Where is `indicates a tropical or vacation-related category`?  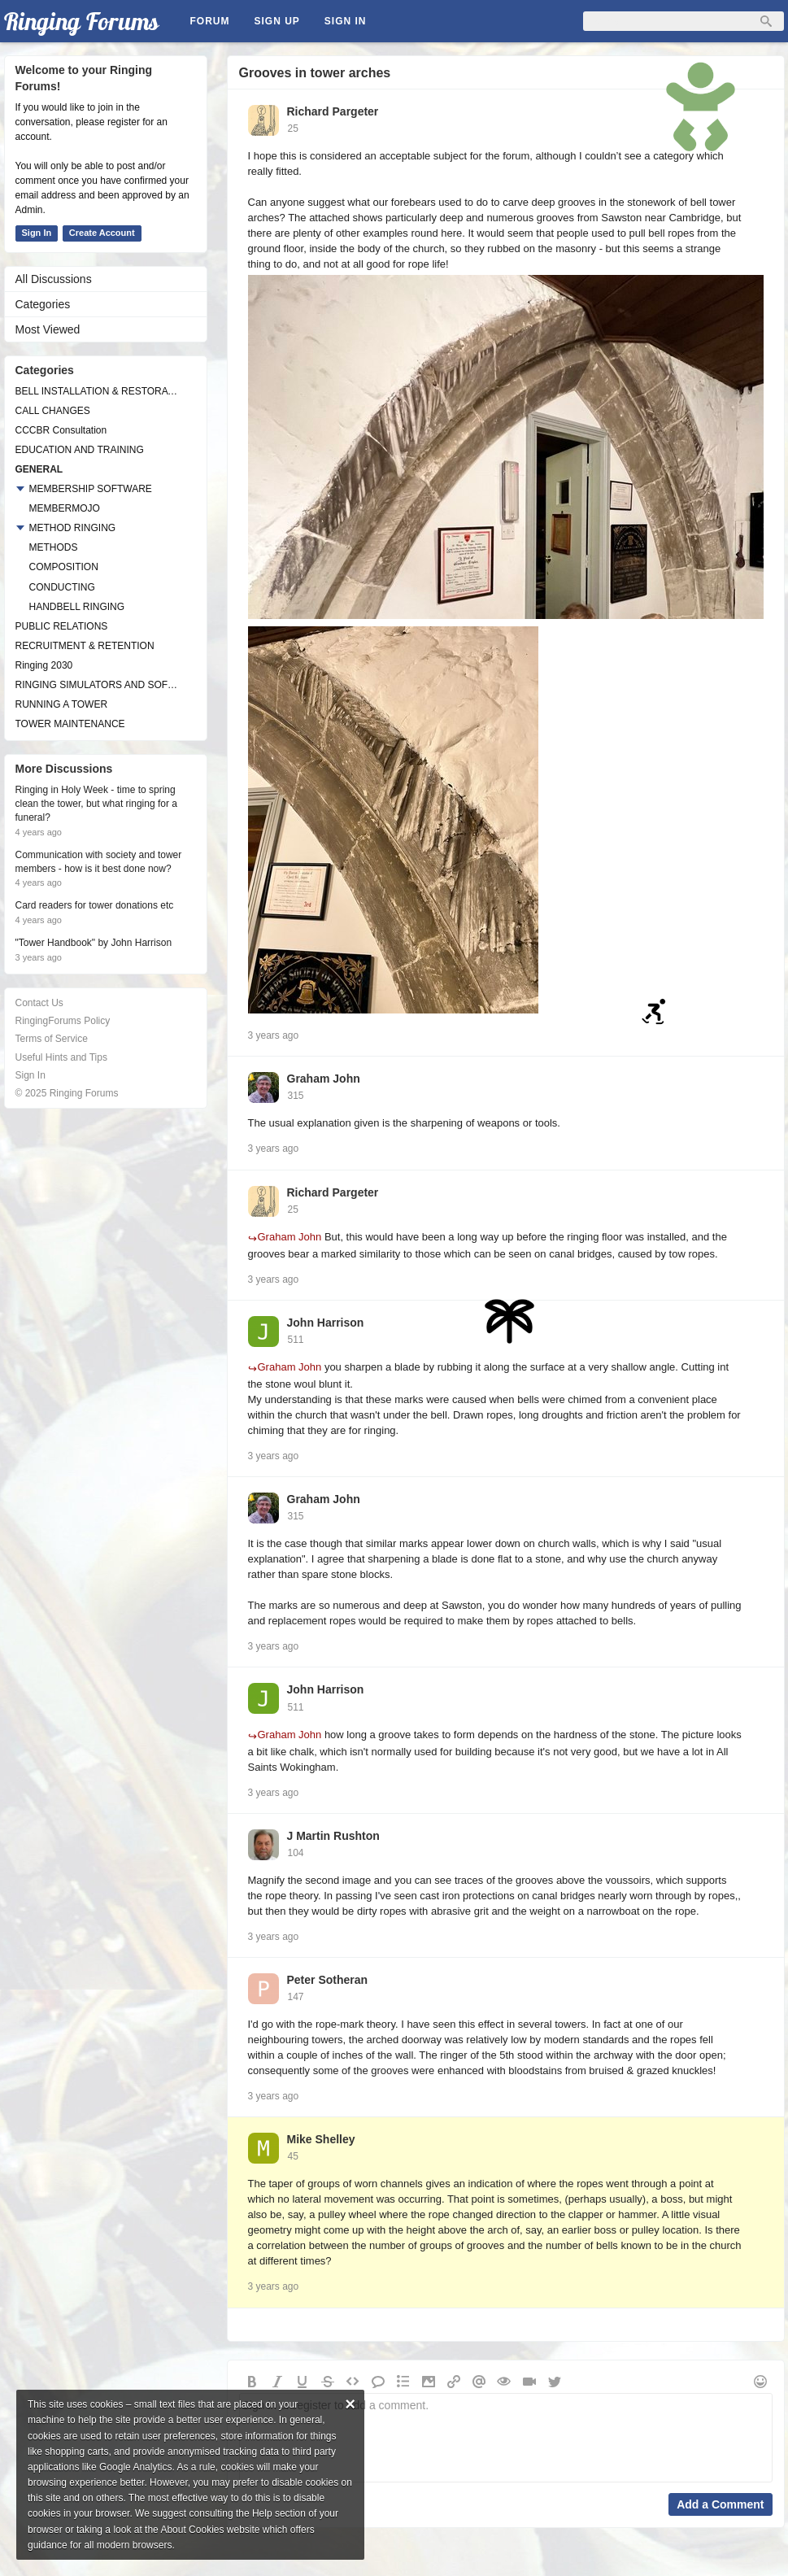
indicates a tropical or vacation-related category is located at coordinates (509, 1320).